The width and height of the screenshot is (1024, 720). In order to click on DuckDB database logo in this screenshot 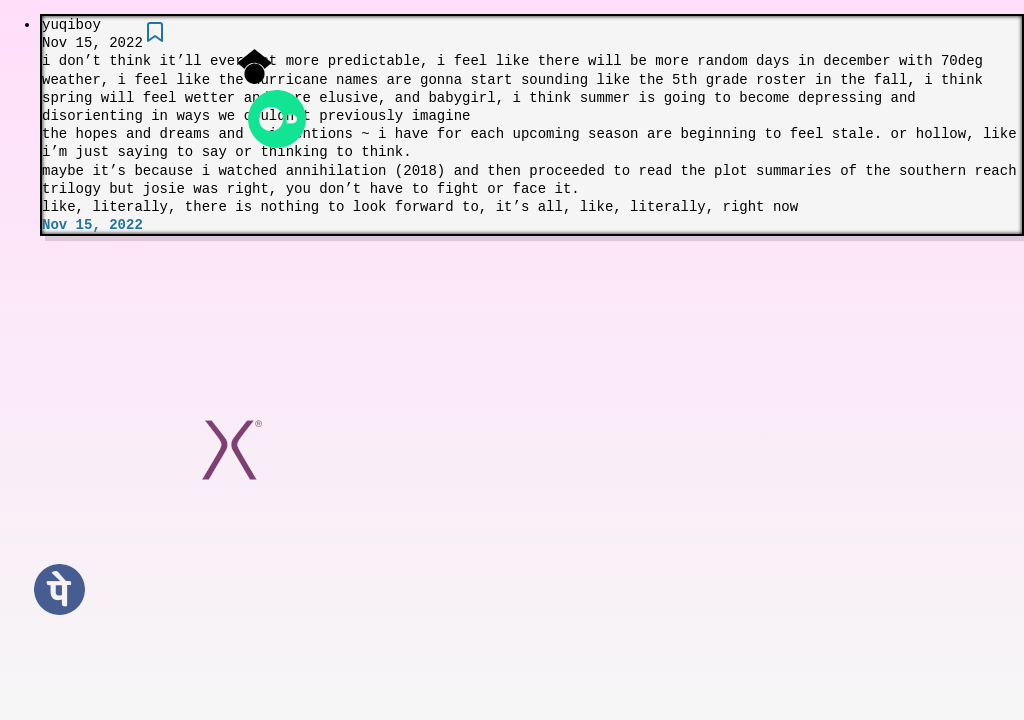, I will do `click(277, 119)`.